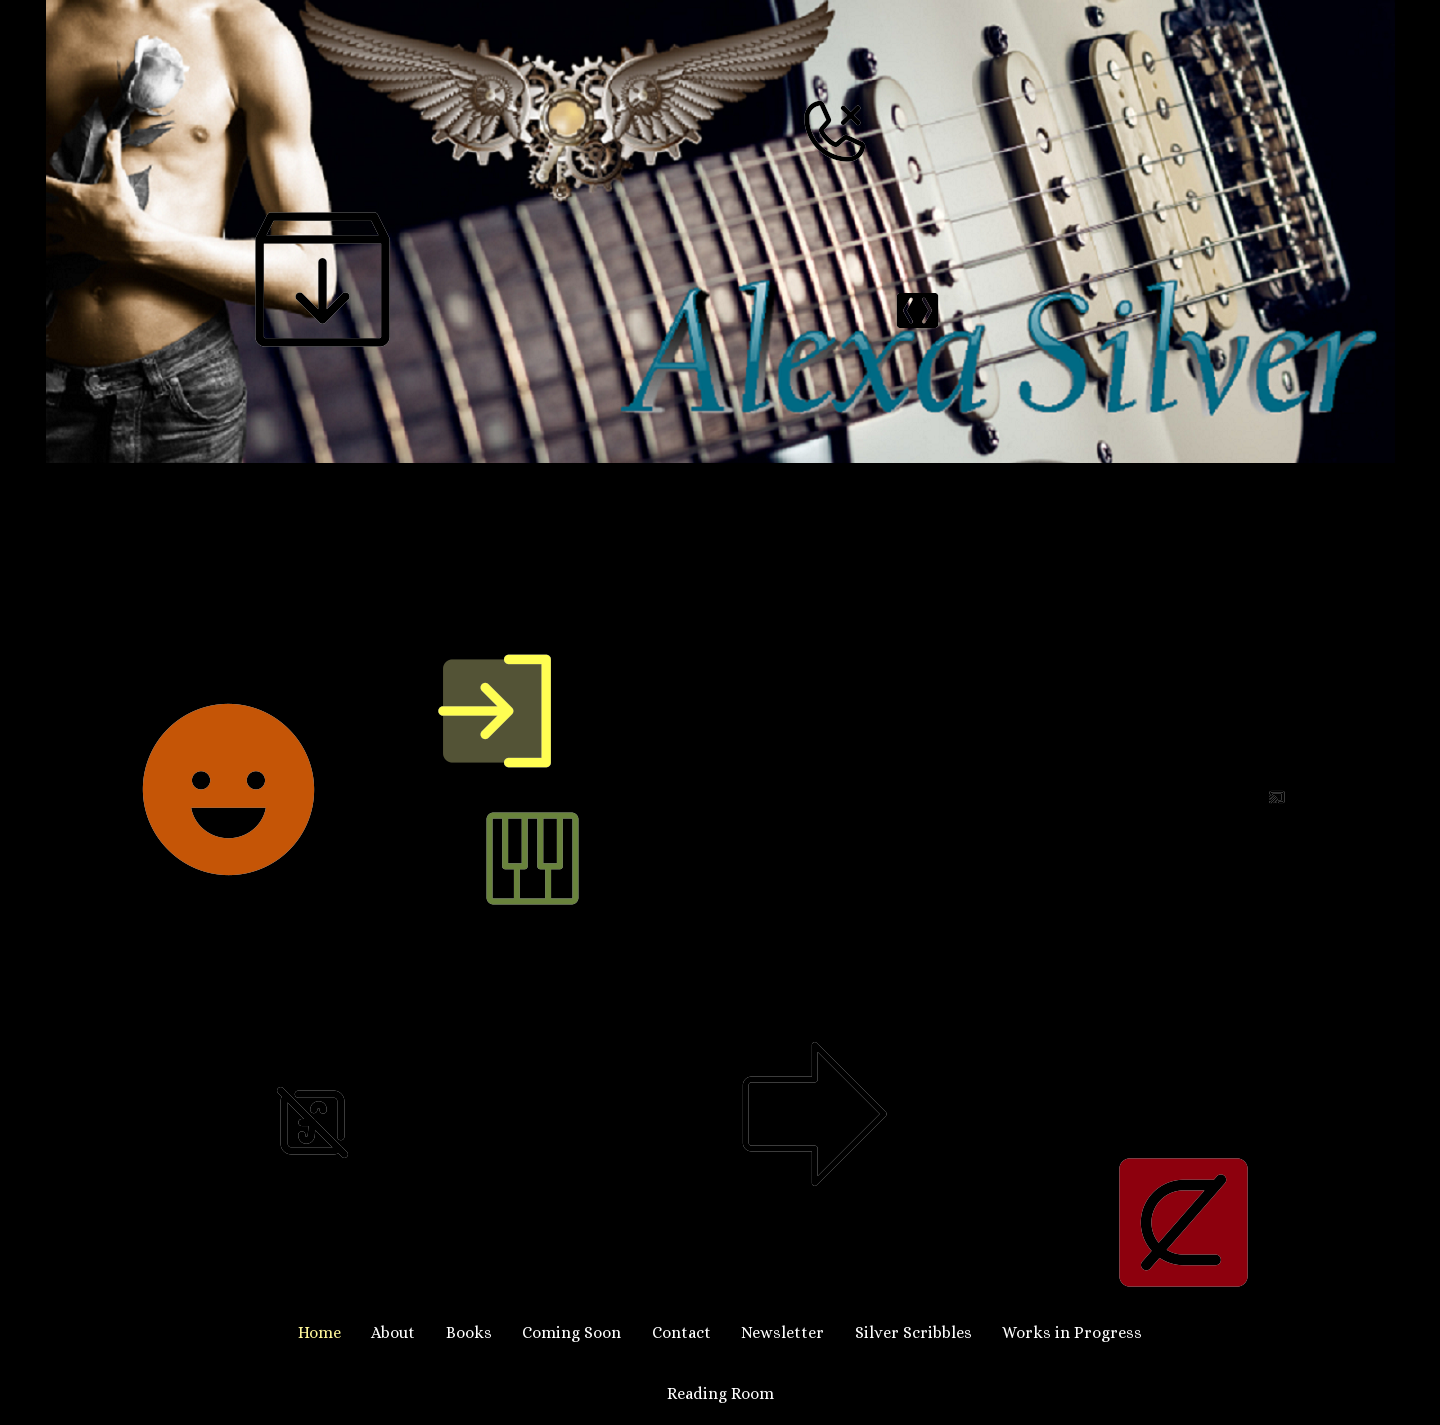 This screenshot has width=1440, height=1425. What do you see at coordinates (836, 130) in the screenshot?
I see `end or decline a phone call` at bounding box center [836, 130].